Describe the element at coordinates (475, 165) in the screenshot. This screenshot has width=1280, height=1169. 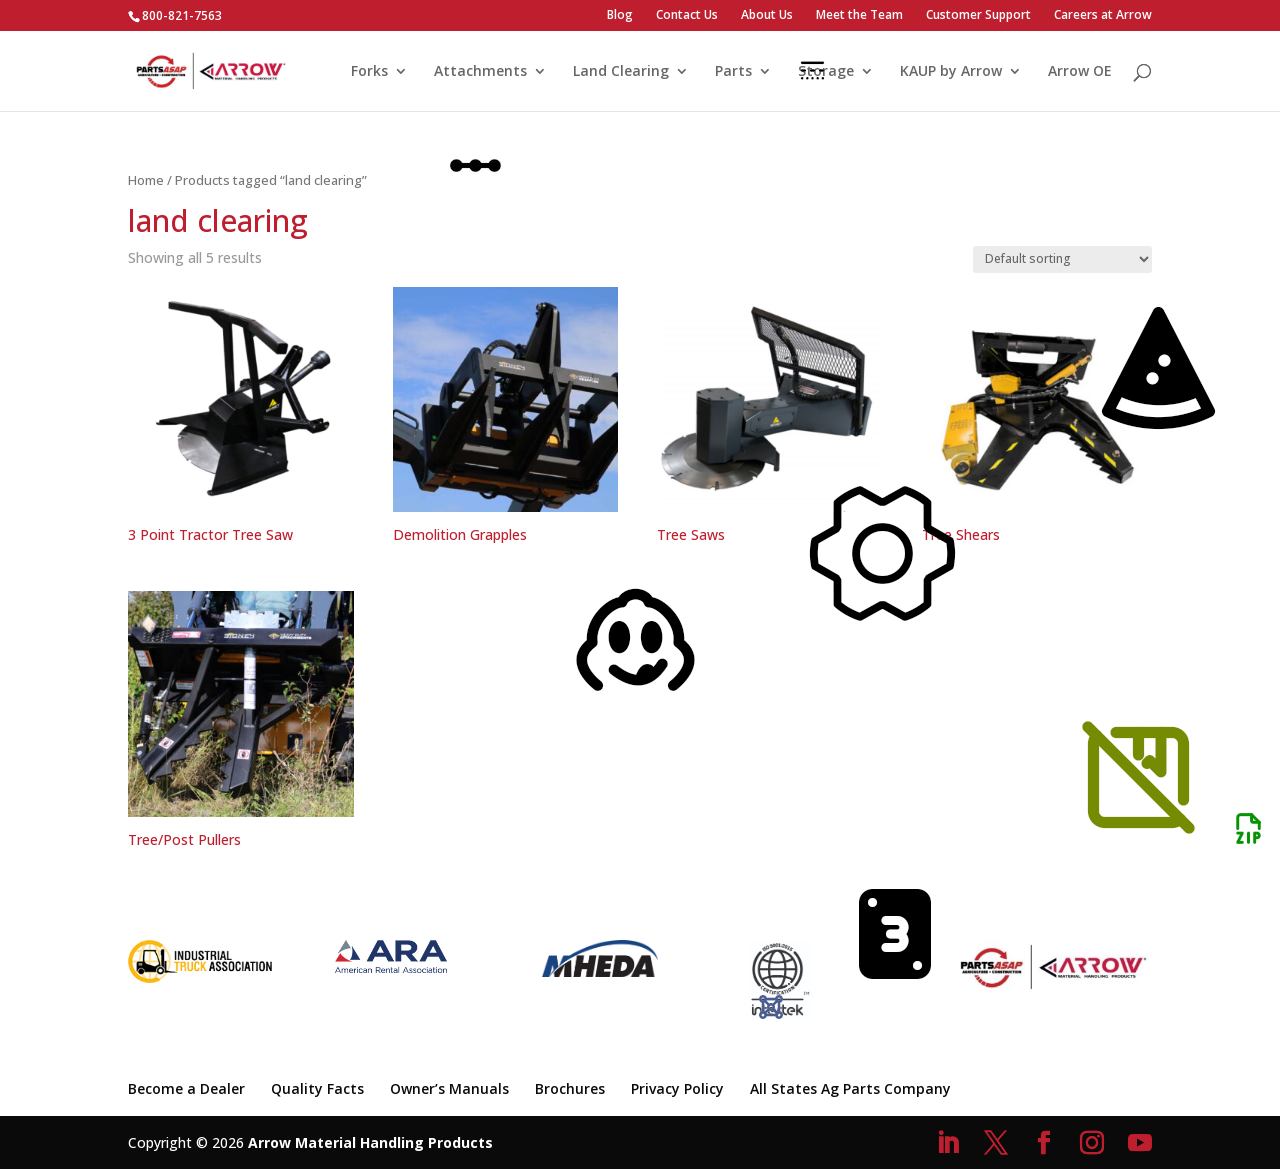
I see `adjust values on a linear scale or slider` at that location.